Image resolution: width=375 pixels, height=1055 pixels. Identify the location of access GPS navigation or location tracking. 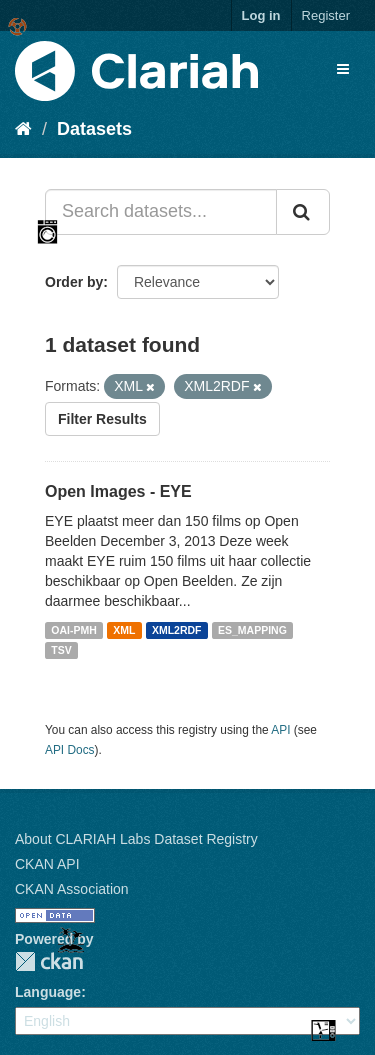
(323, 1030).